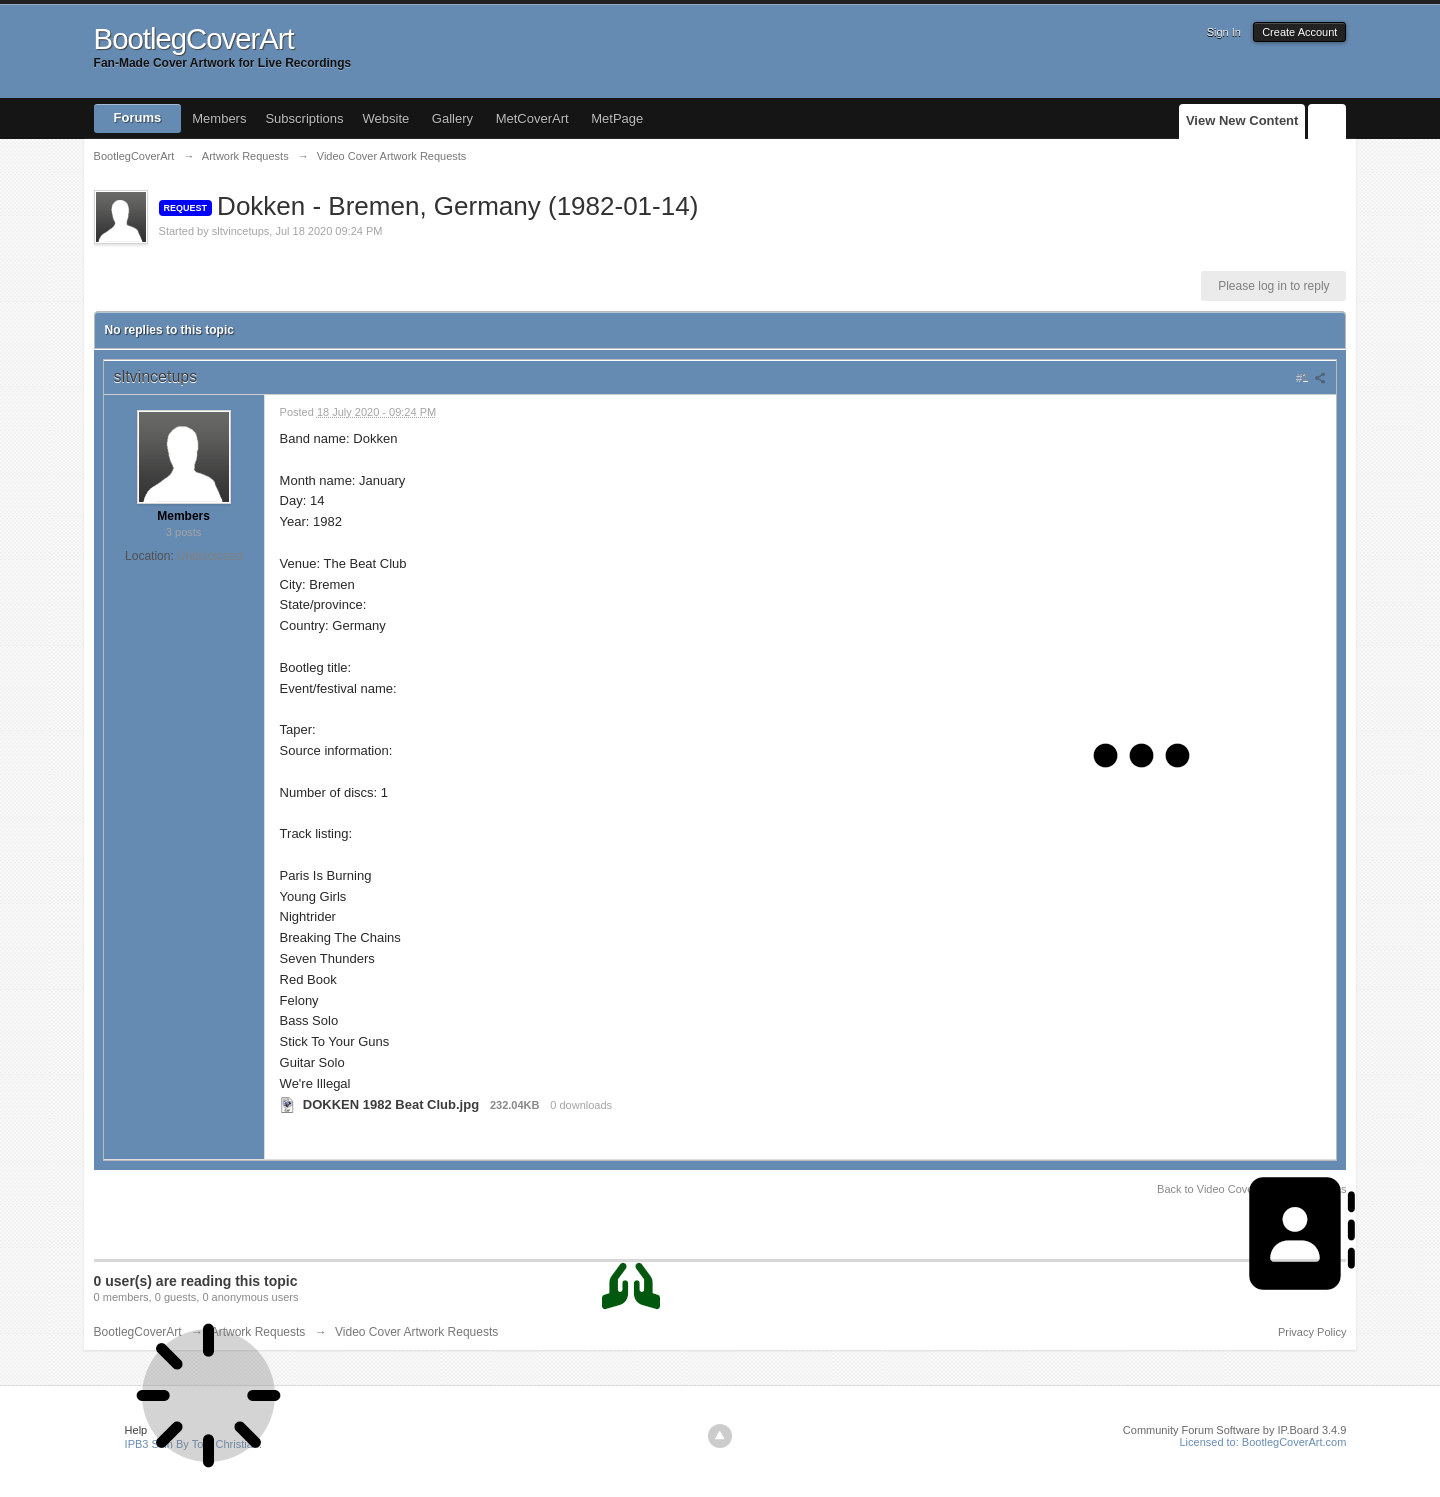  What do you see at coordinates (1298, 1233) in the screenshot?
I see `open your contacts list` at bounding box center [1298, 1233].